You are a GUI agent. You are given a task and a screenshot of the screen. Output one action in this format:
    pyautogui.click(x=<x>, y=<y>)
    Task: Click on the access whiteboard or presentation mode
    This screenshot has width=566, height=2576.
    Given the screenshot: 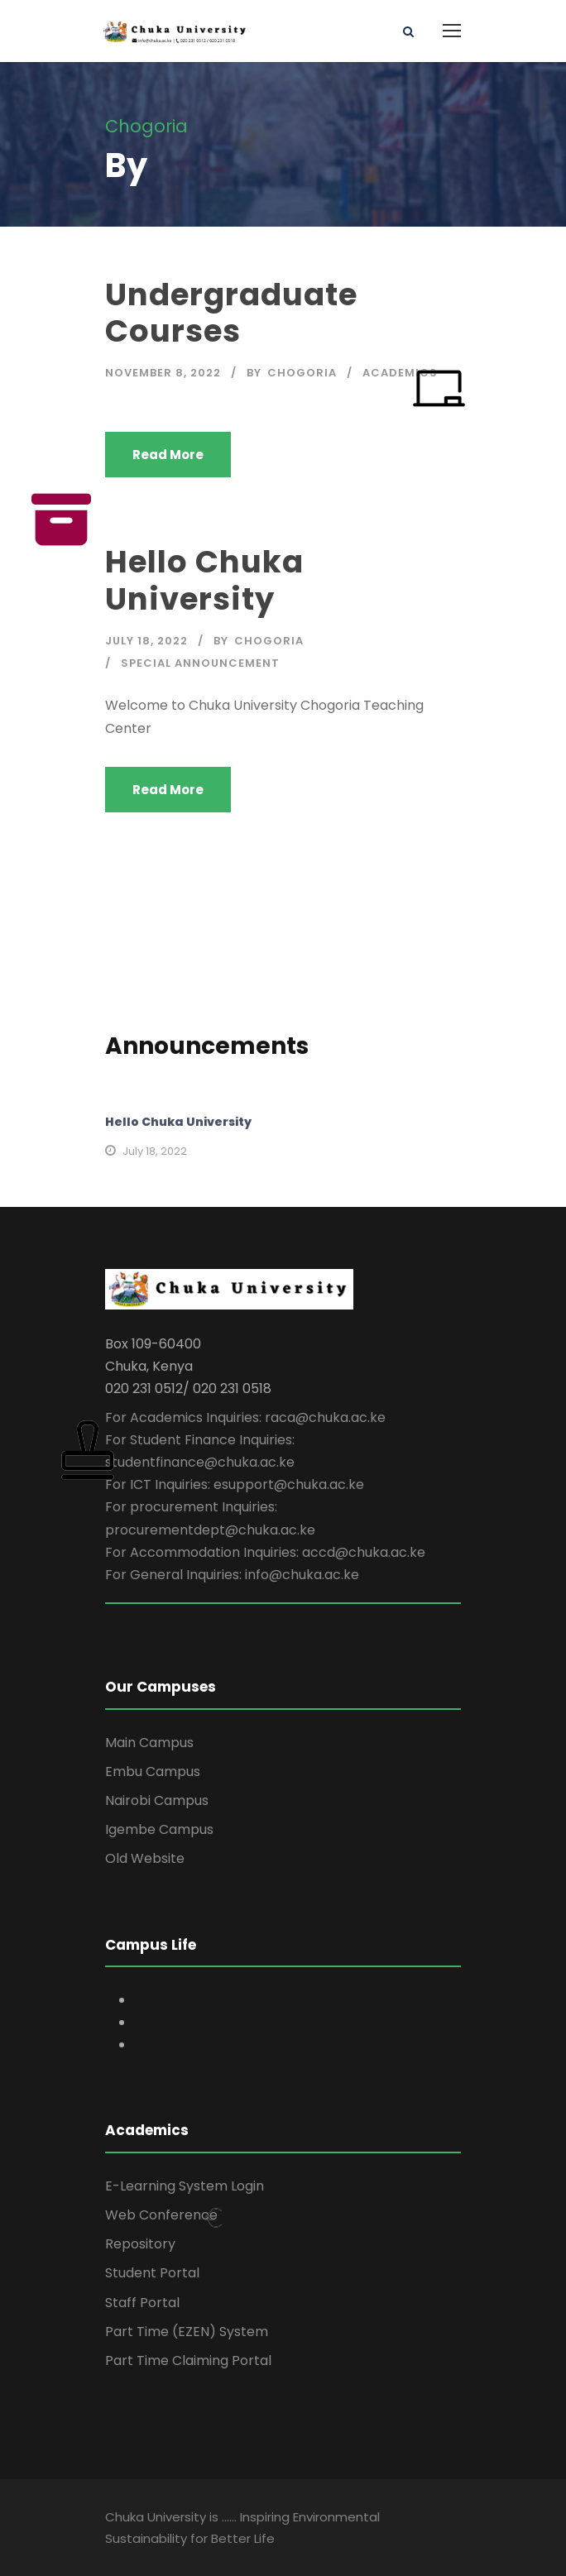 What is the action you would take?
    pyautogui.click(x=439, y=389)
    